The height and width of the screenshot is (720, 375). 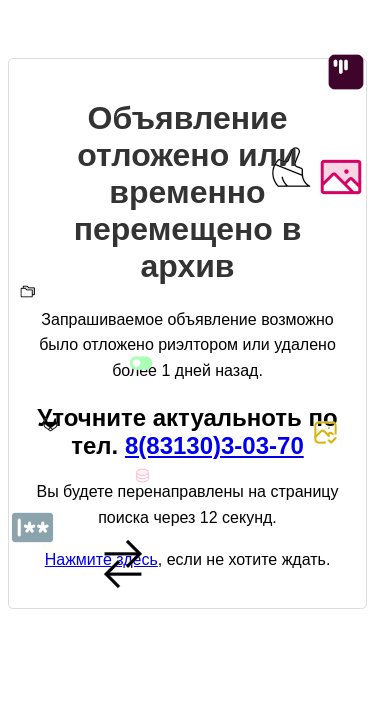 I want to click on enter or manage your password, so click(x=32, y=527).